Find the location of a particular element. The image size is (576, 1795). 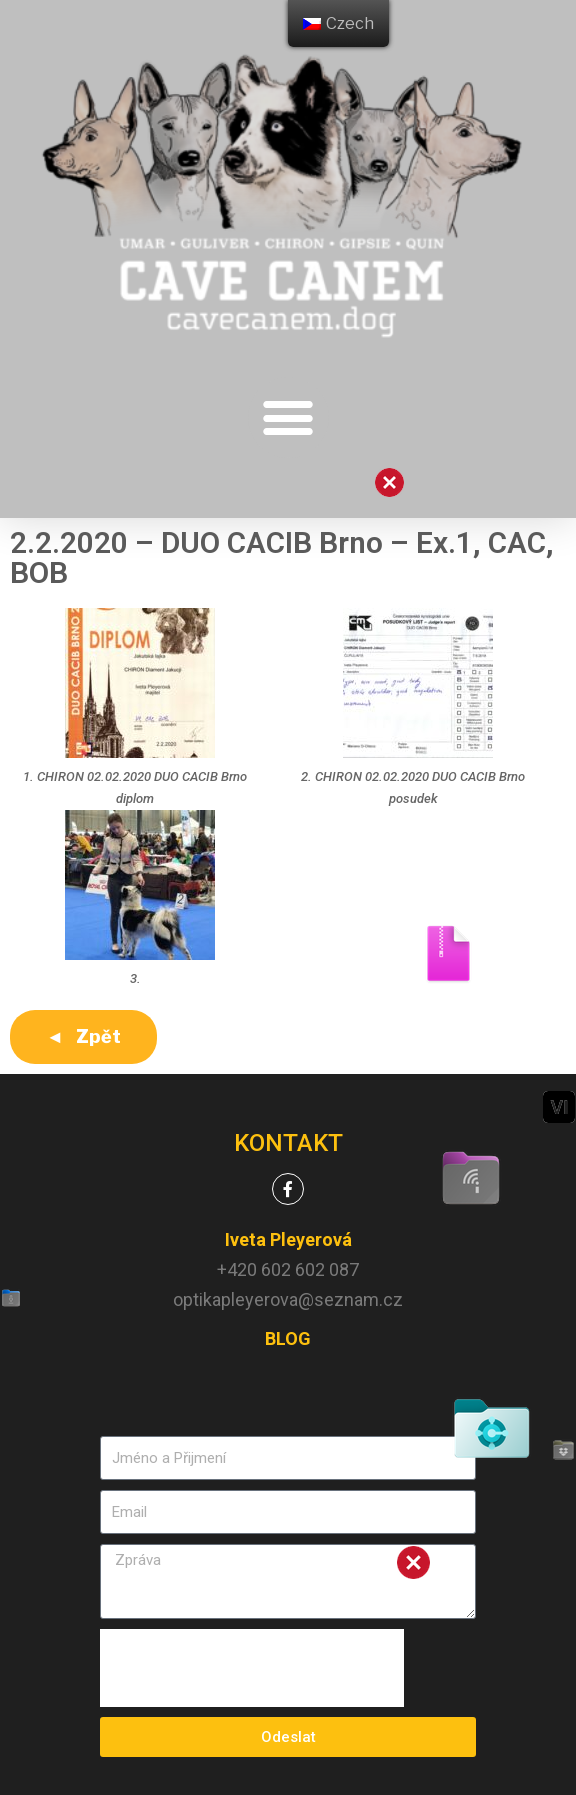

open your dropbox synced folder is located at coordinates (563, 1449).